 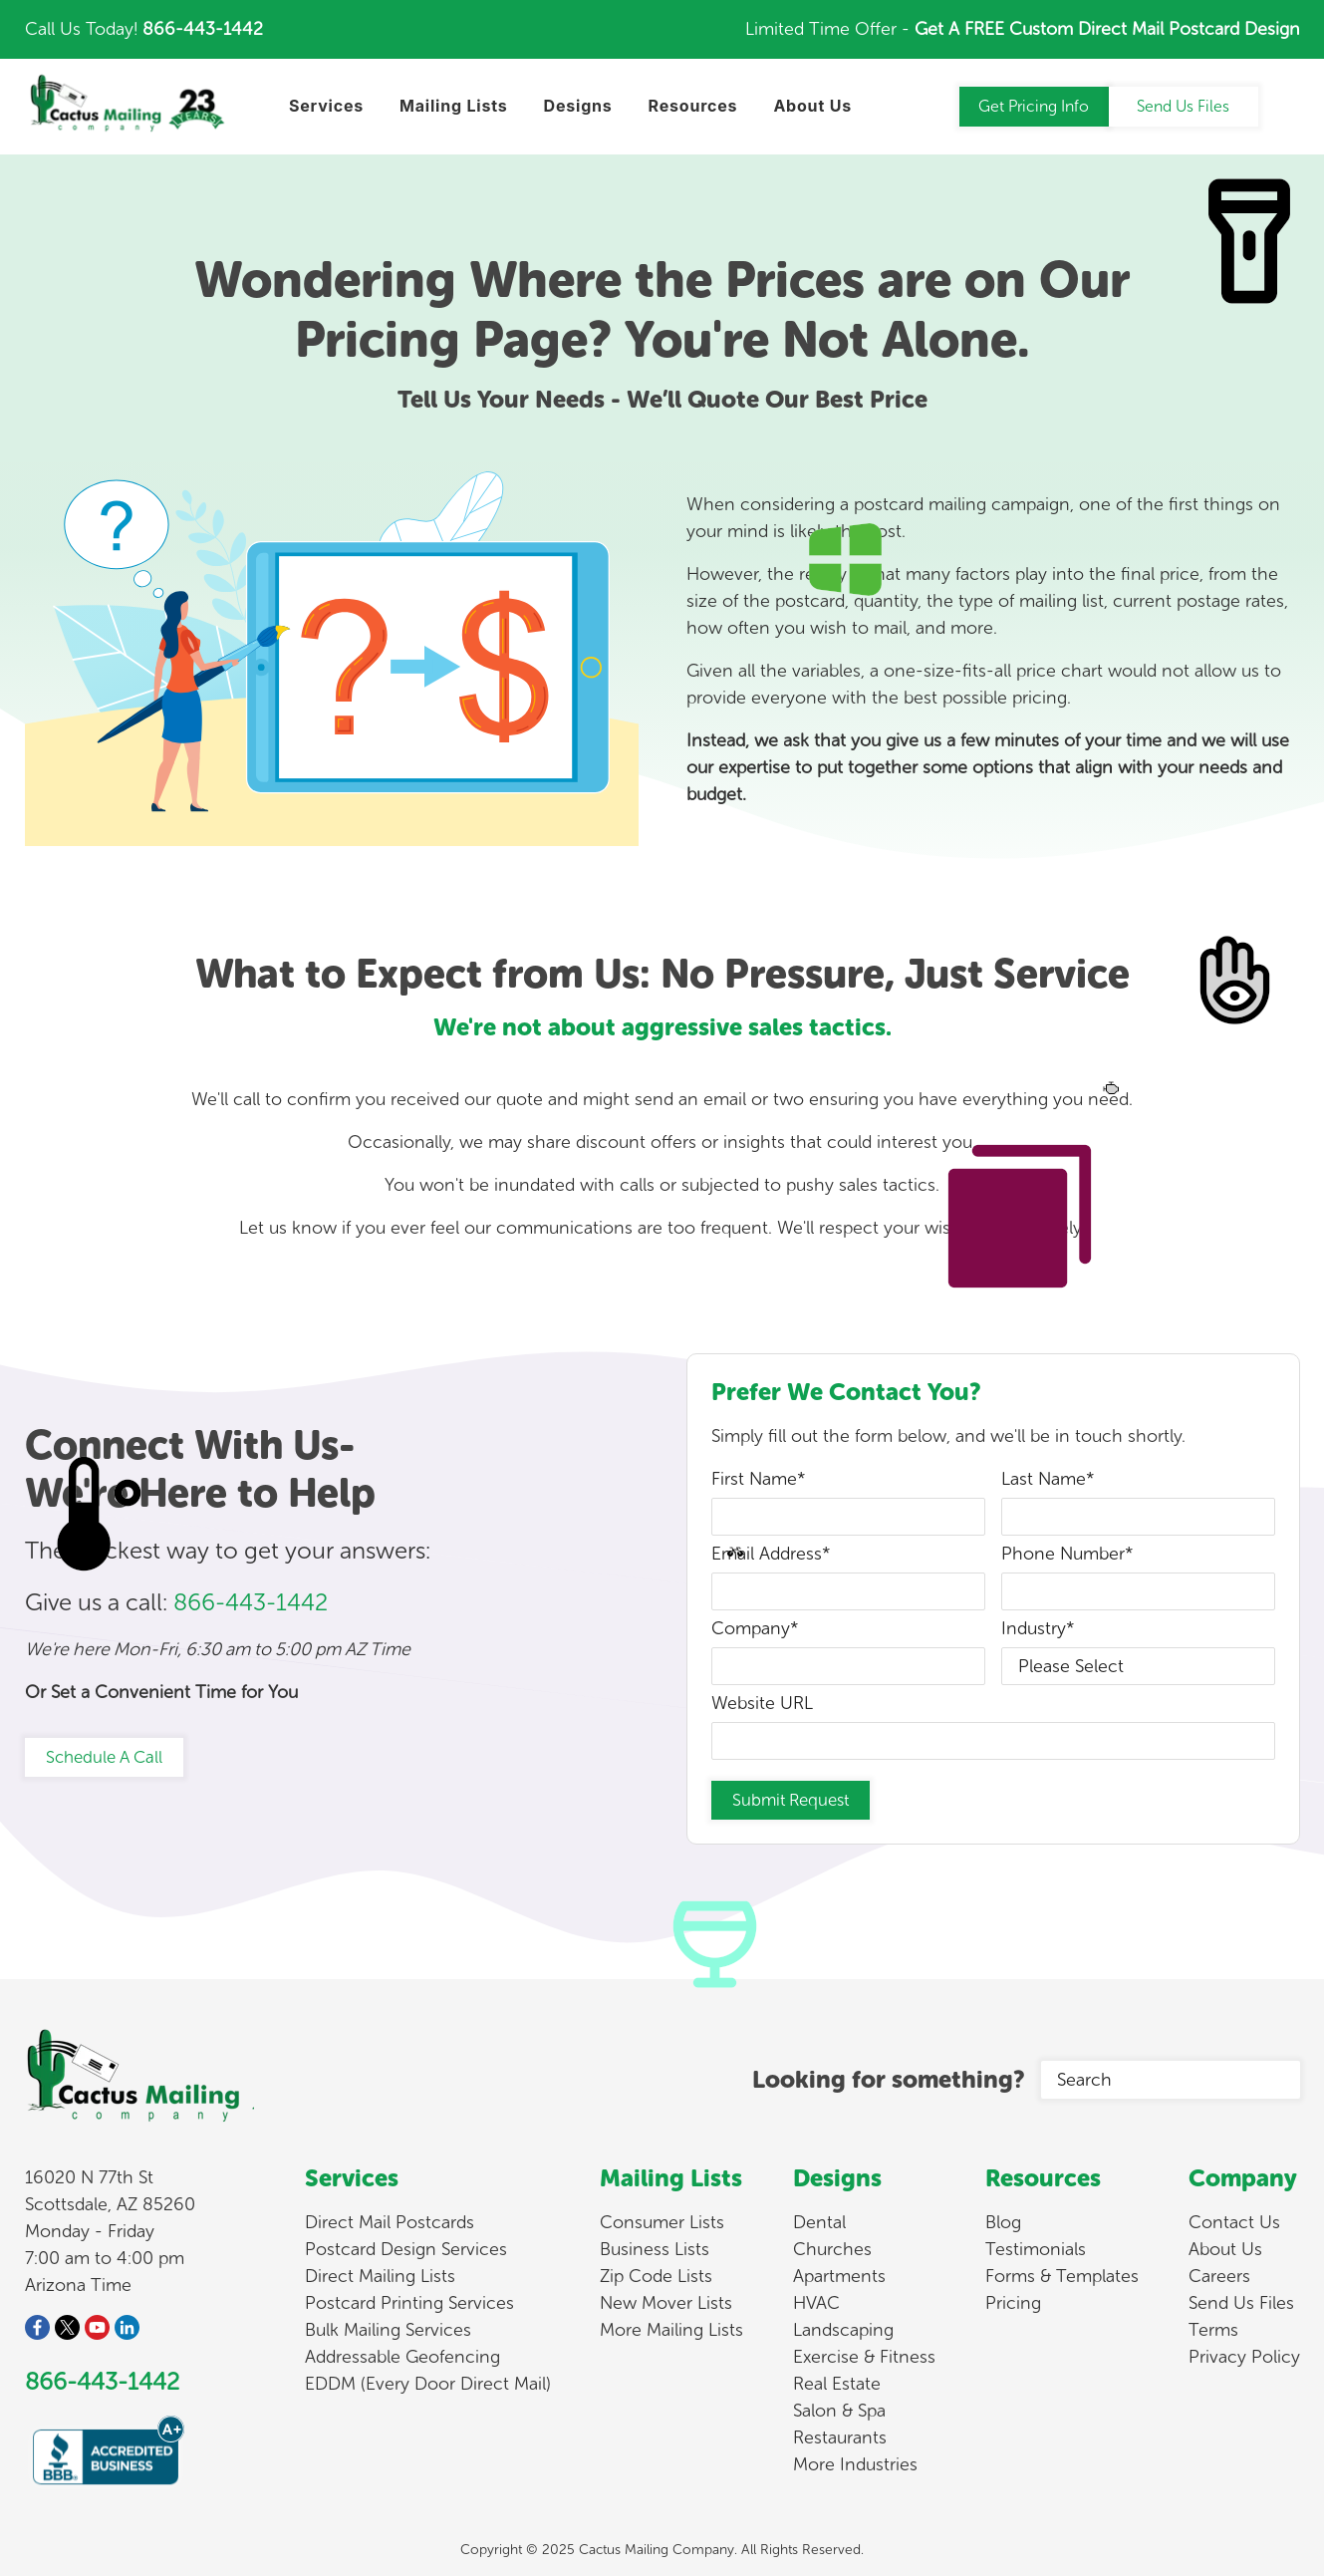 I want to click on browse alcoholic beverages or drinks menu, so click(x=714, y=1942).